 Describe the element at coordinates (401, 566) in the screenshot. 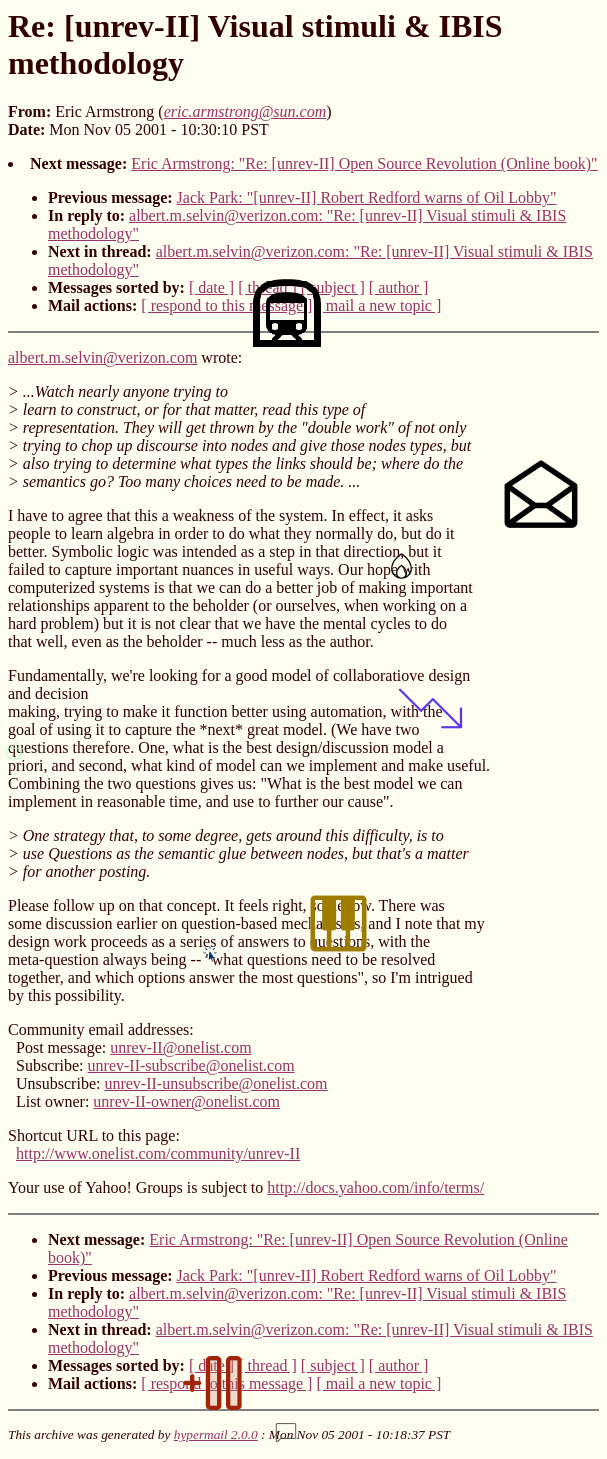

I see `indicates trending or popular content` at that location.